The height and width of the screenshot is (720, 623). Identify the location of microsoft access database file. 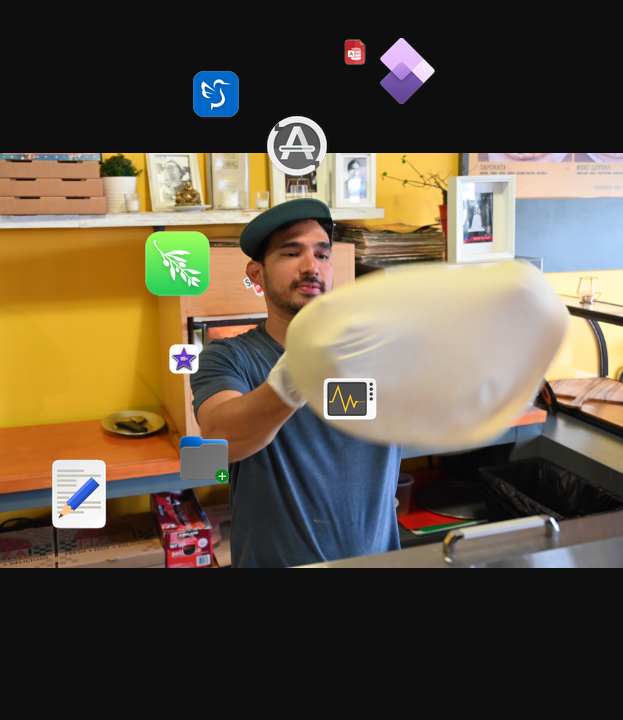
(355, 52).